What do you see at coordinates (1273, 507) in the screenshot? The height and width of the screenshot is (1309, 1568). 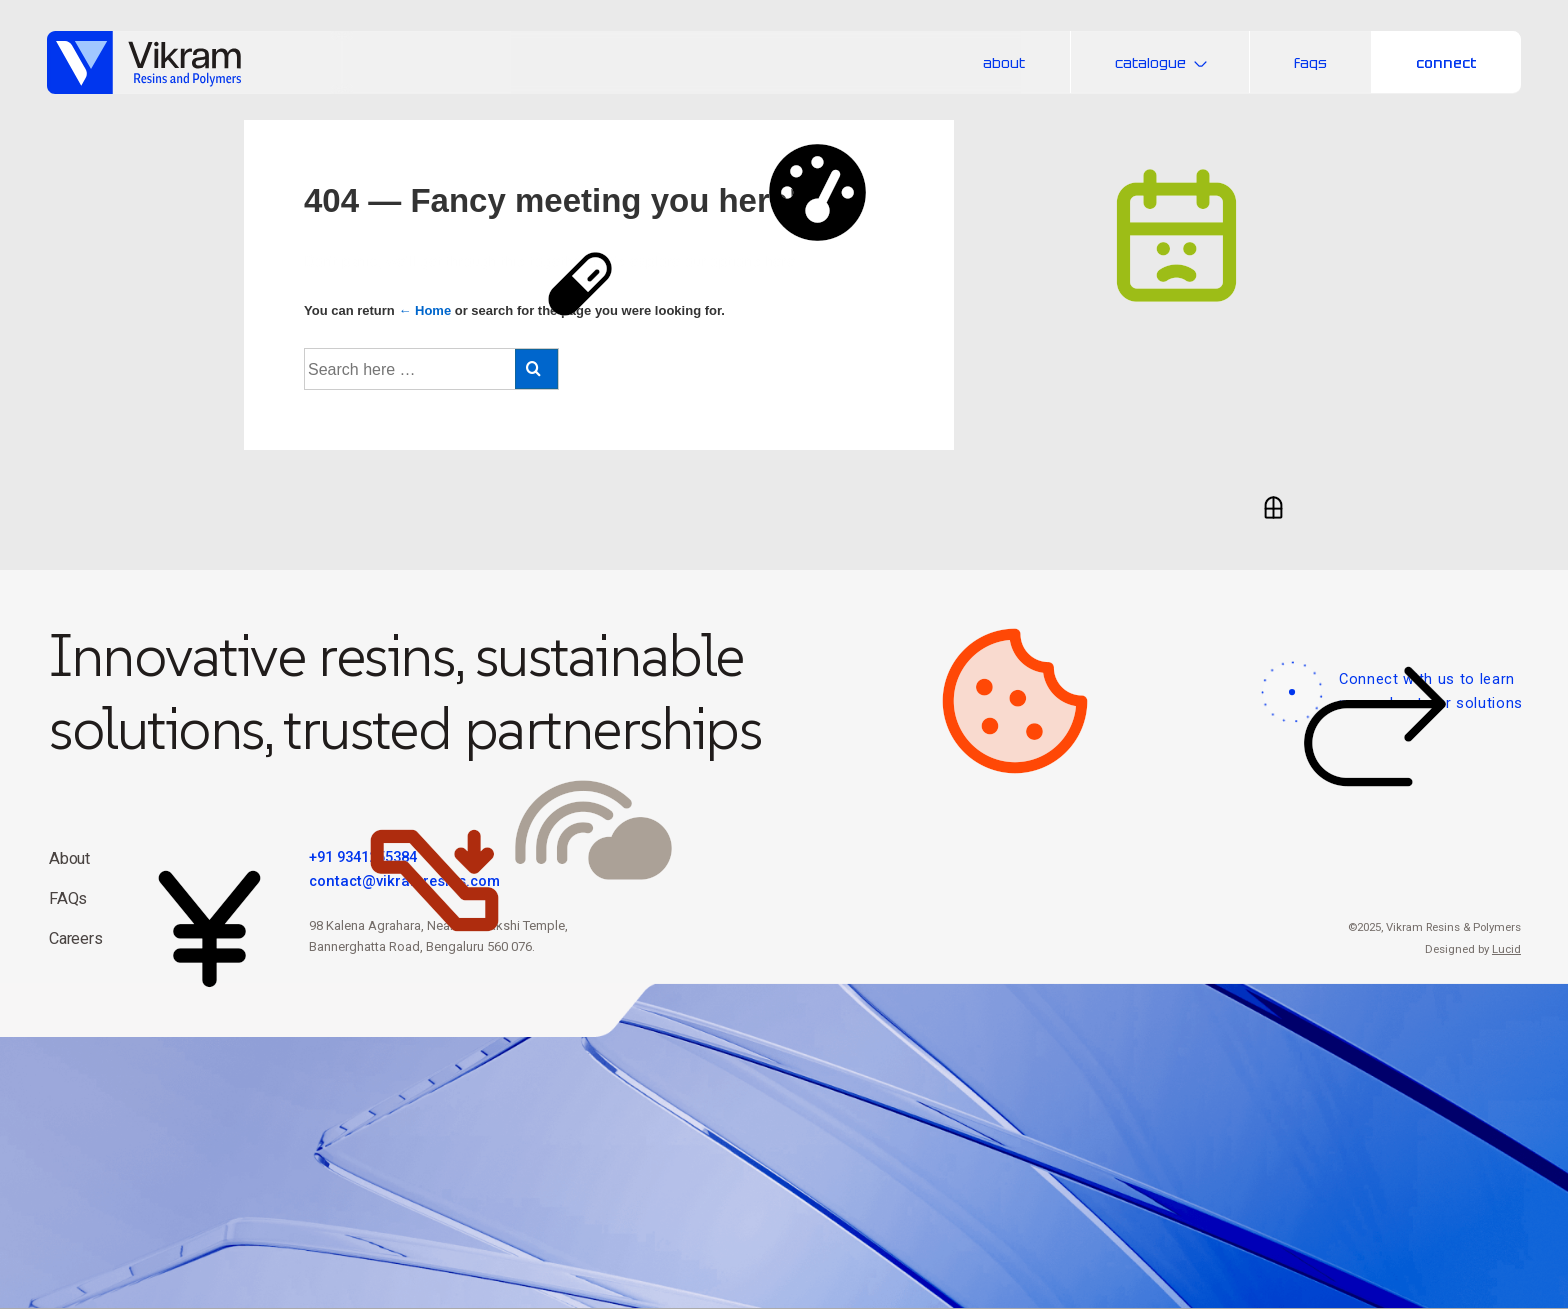 I see `open a new window` at bounding box center [1273, 507].